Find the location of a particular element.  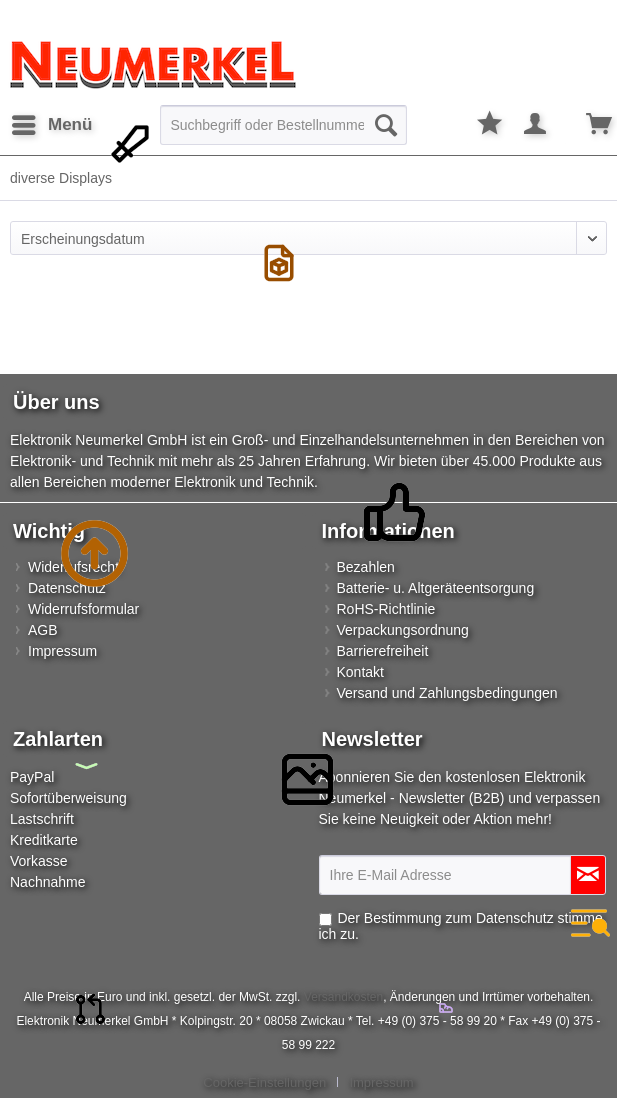

like or upvote content is located at coordinates (396, 512).